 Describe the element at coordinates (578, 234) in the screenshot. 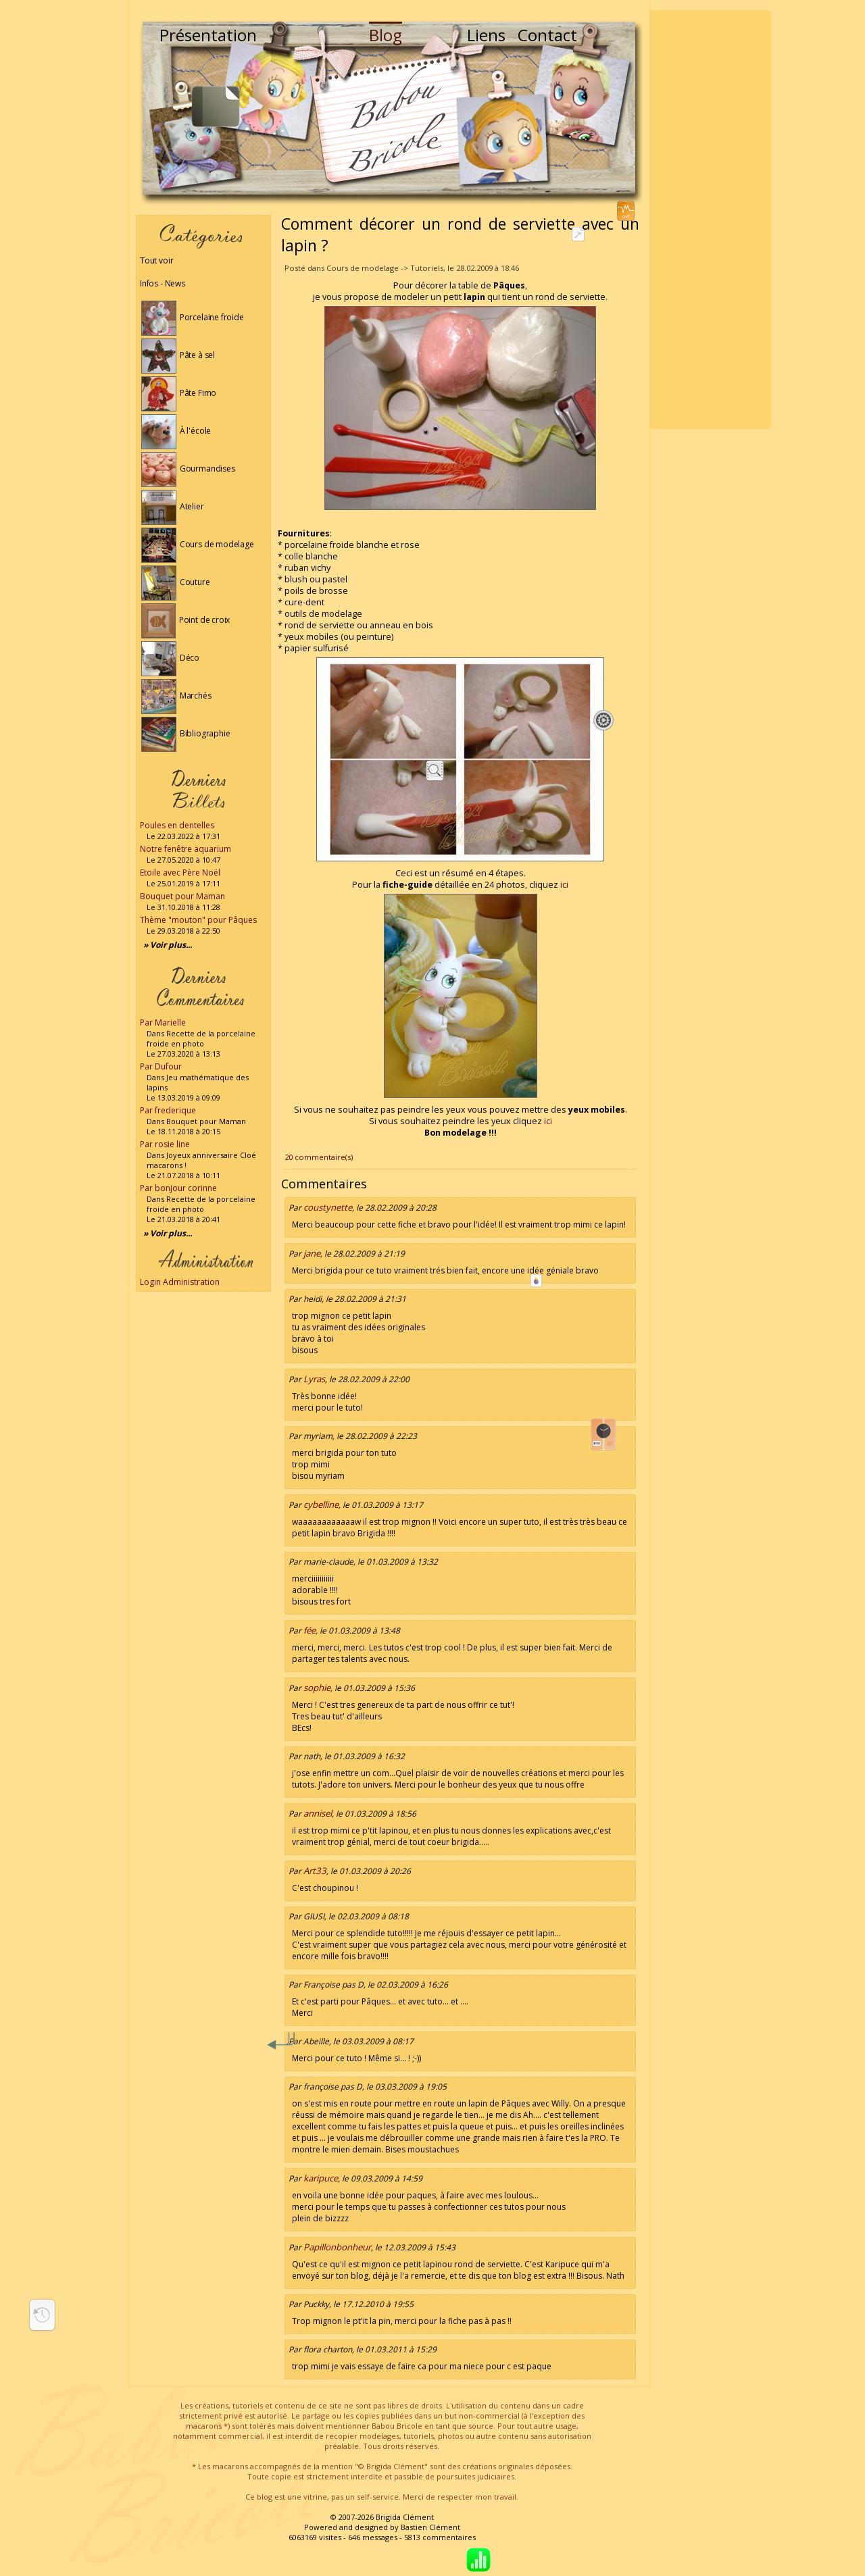

I see `a makefile or build configuration file` at that location.